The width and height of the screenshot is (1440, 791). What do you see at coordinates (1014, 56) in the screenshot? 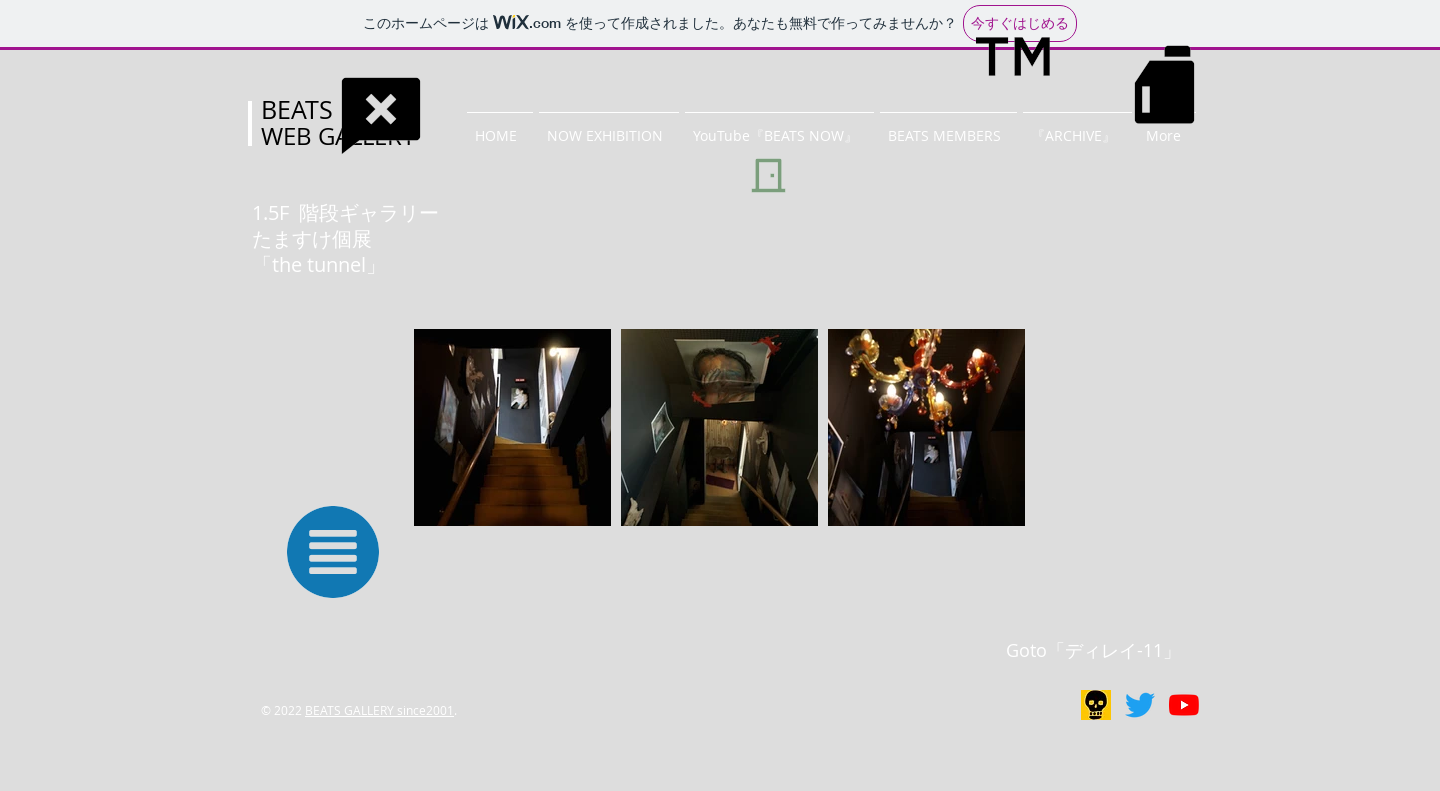
I see `indicates trademarked content or branding` at bounding box center [1014, 56].